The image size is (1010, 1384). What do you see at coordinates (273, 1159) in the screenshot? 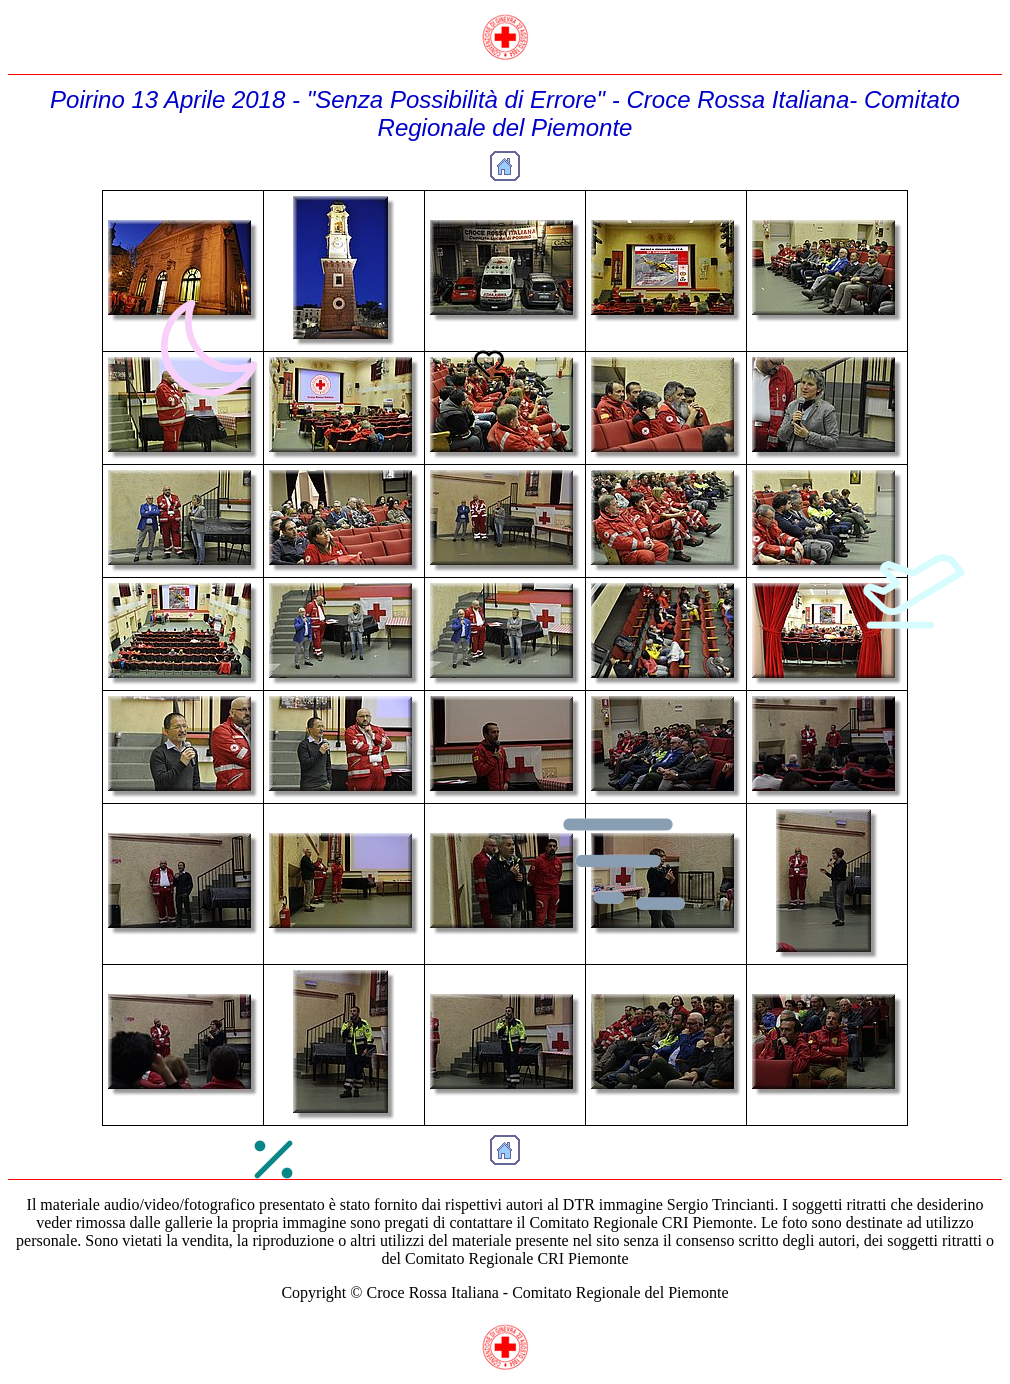
I see `view or apply a discount` at bounding box center [273, 1159].